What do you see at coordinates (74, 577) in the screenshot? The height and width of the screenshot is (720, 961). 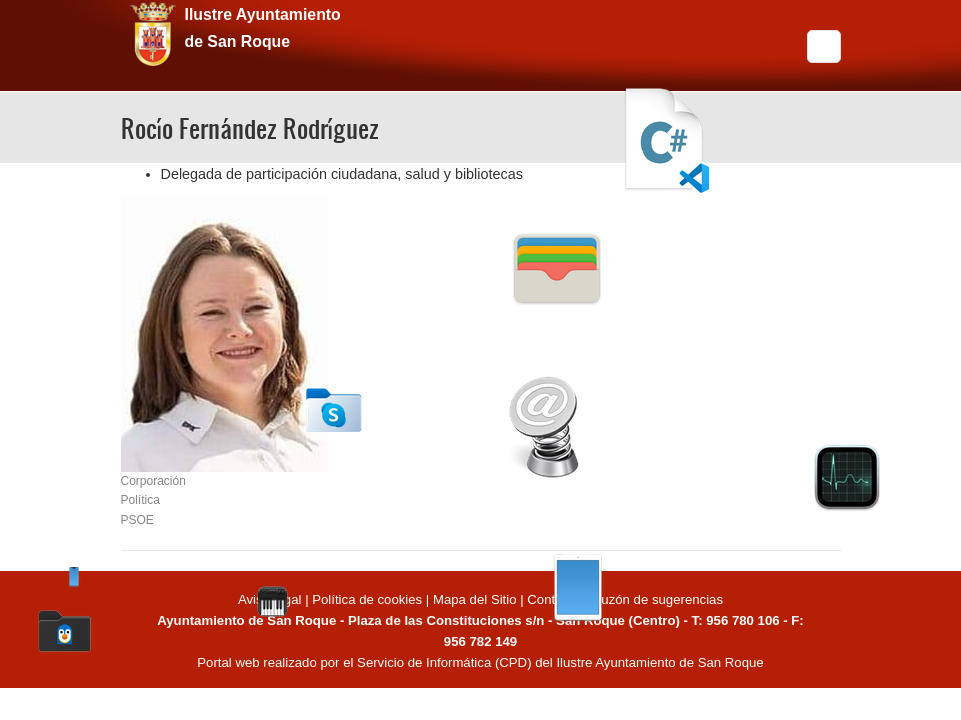 I see `iPhone 15 Pro device connected` at bounding box center [74, 577].